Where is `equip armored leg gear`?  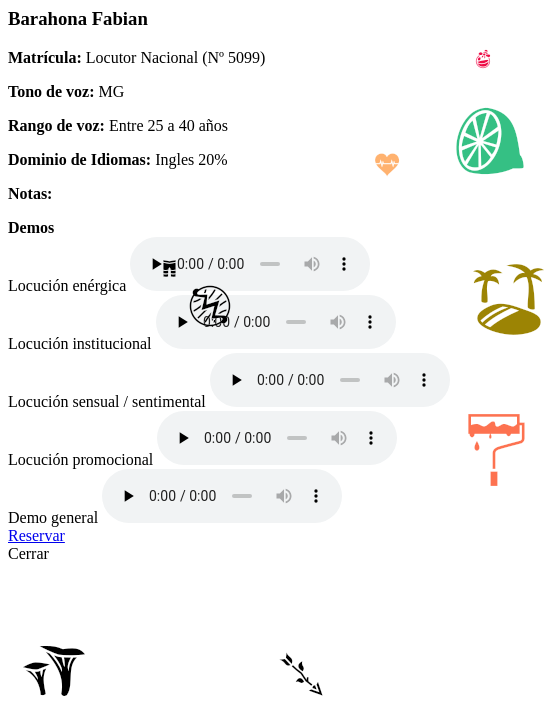
equip armored leg gear is located at coordinates (169, 268).